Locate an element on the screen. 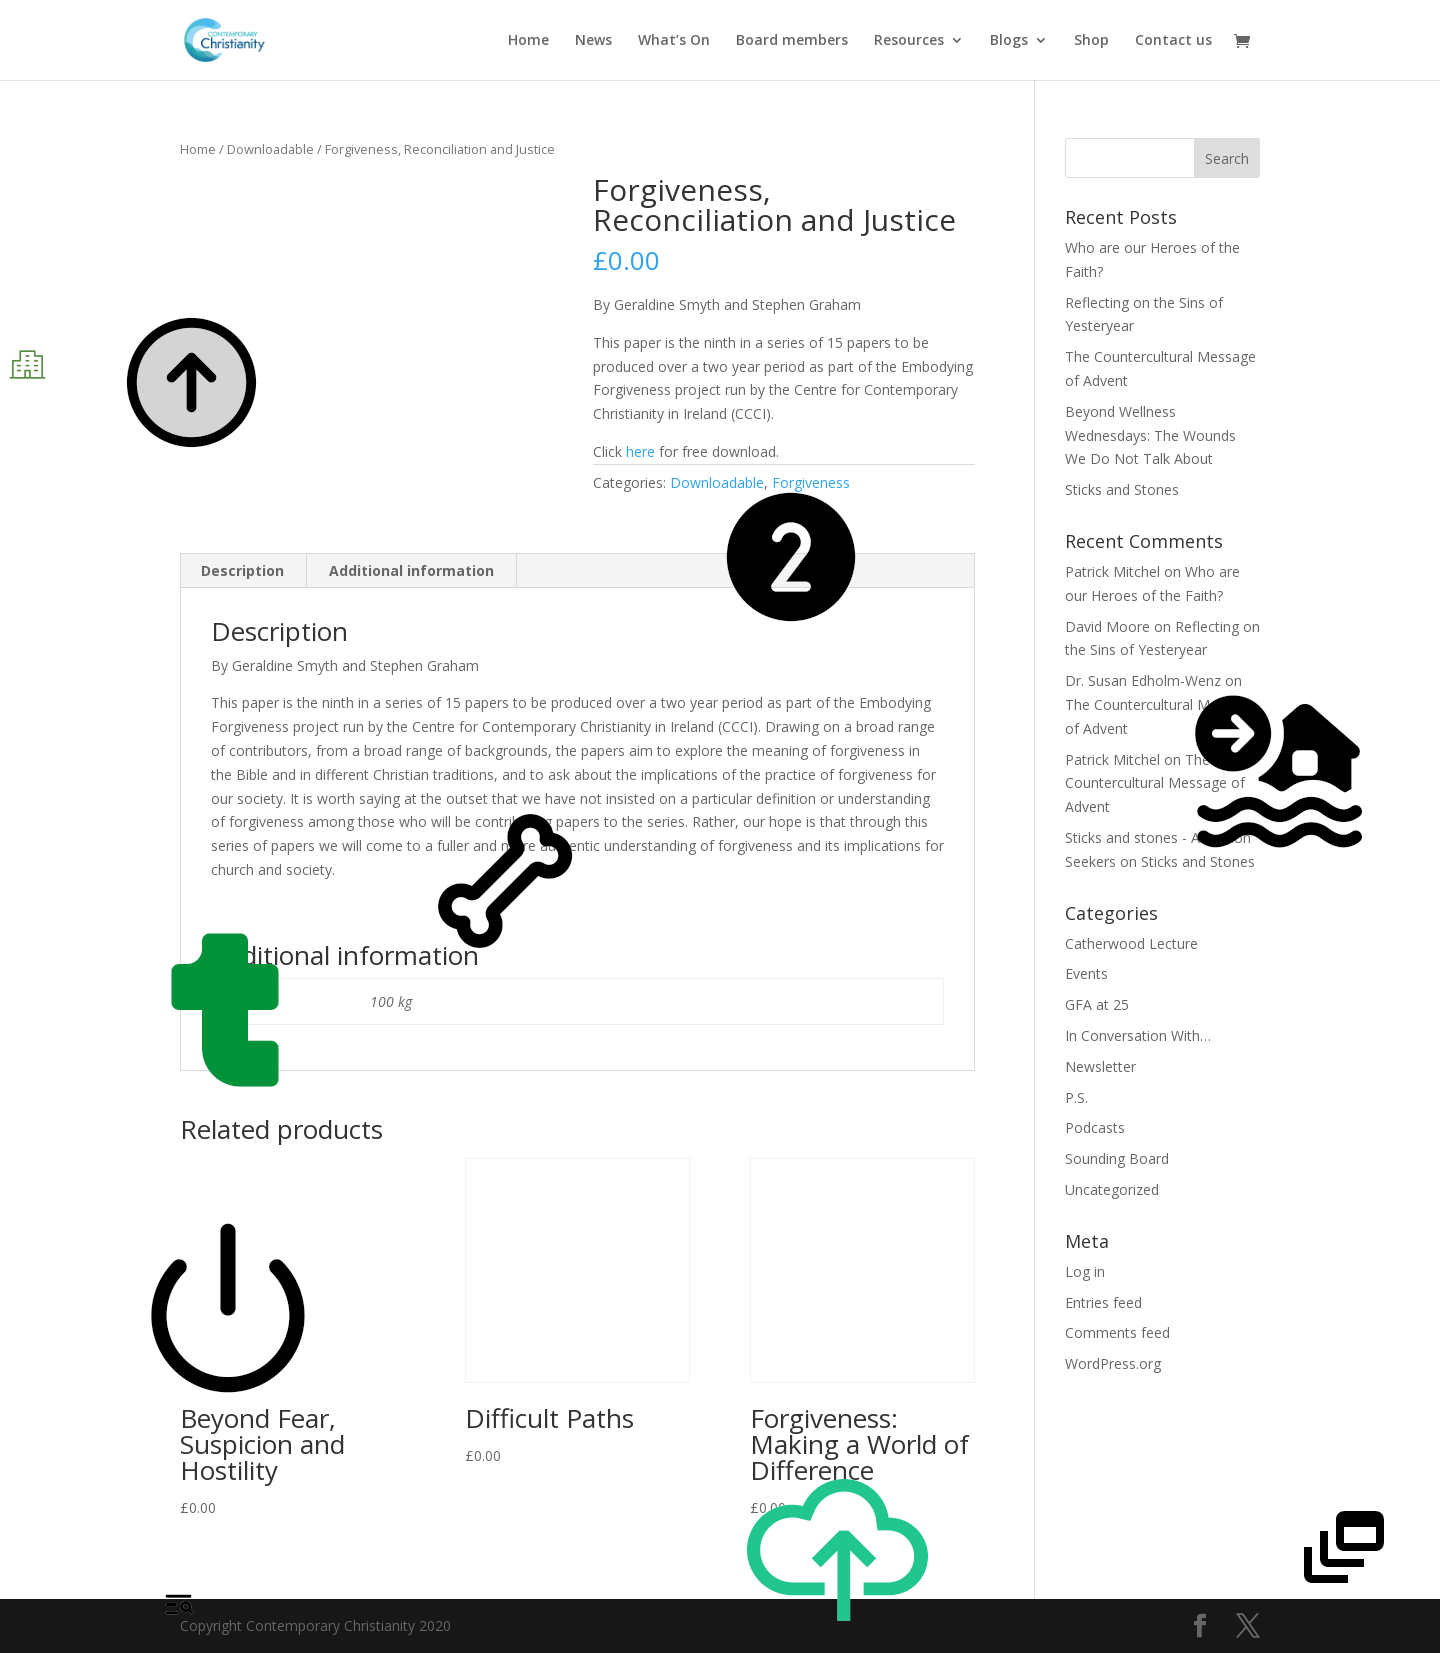 The image size is (1440, 1653). open tumblr app is located at coordinates (225, 1010).